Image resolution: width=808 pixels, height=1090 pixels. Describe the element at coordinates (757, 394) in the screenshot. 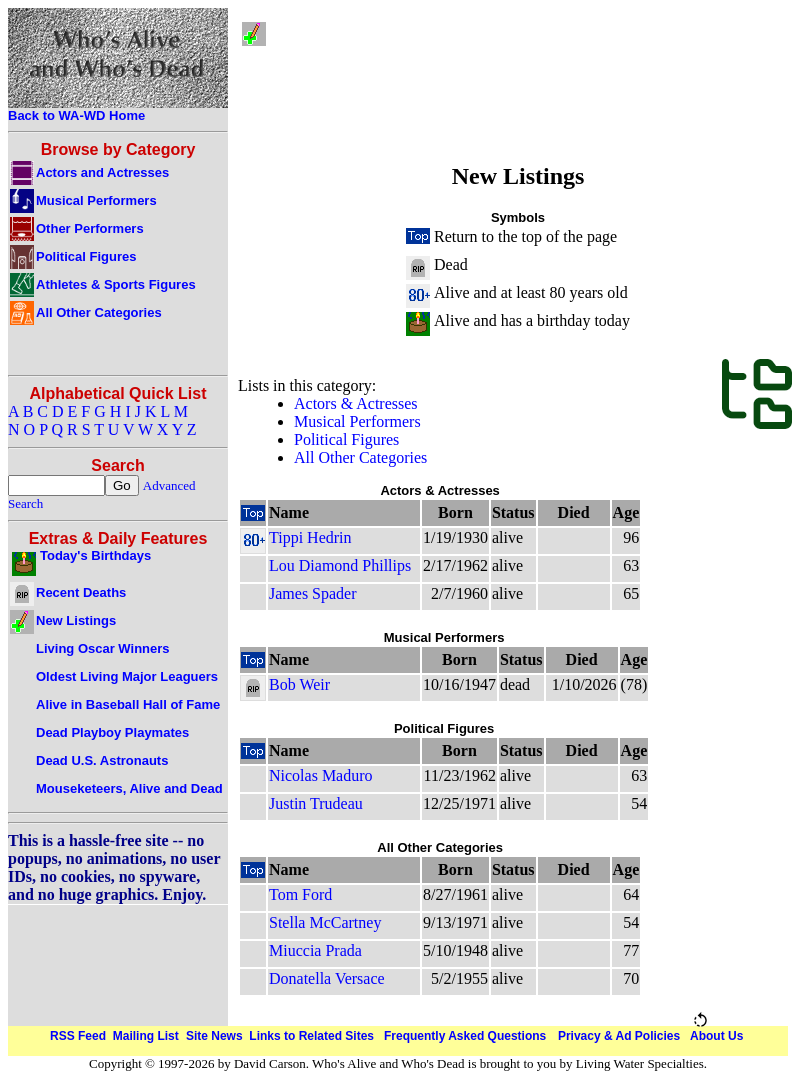

I see `browse directory structure` at that location.